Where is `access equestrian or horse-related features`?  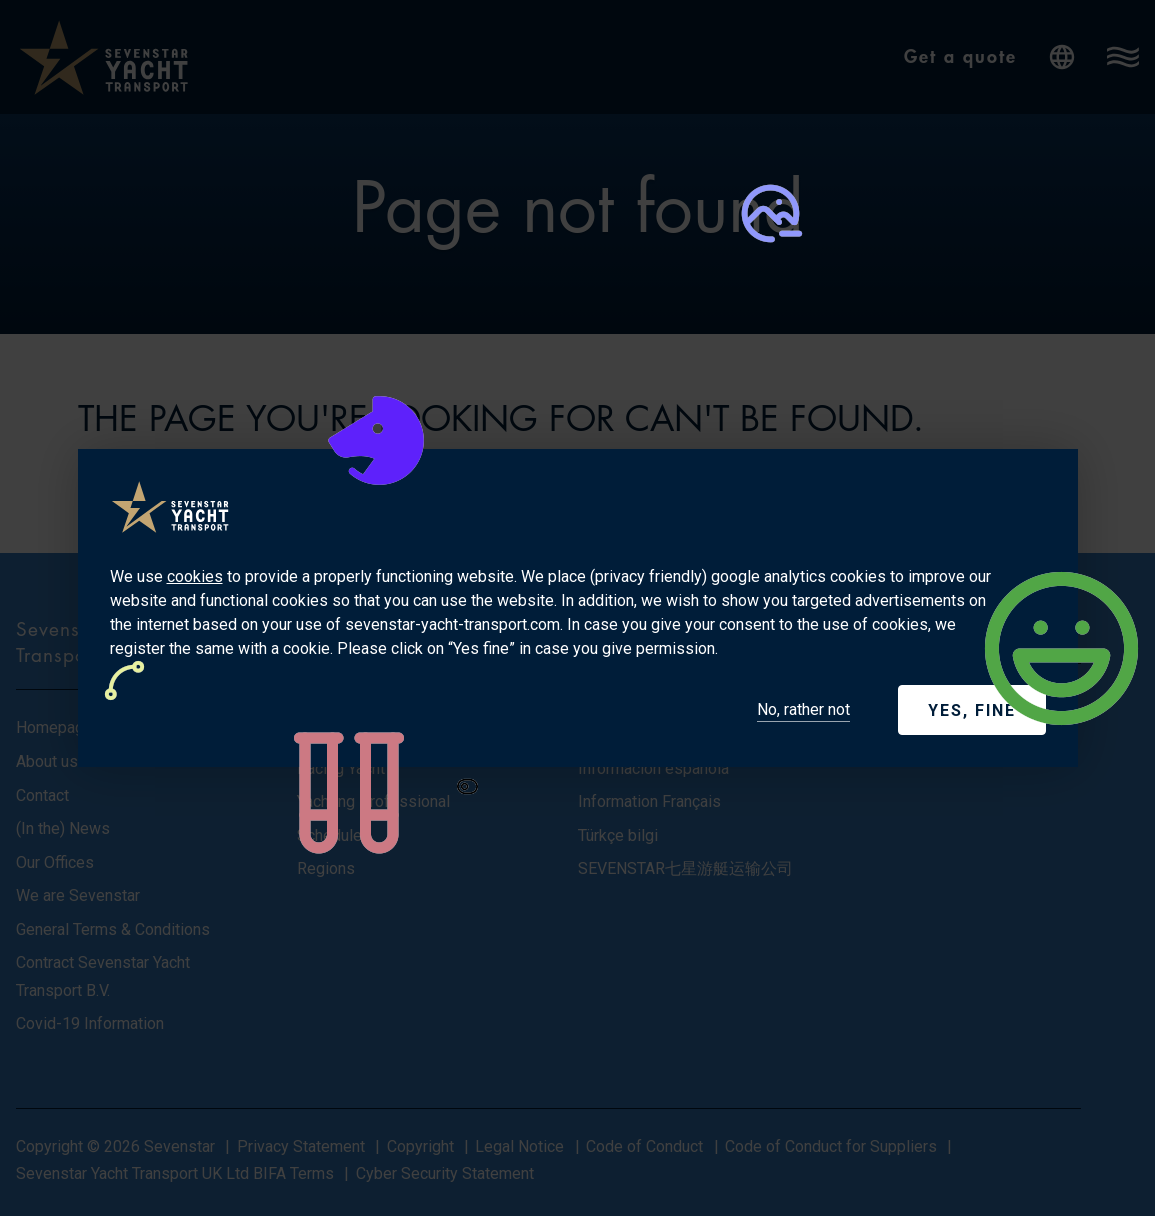
access equestrian or horse-related features is located at coordinates (379, 440).